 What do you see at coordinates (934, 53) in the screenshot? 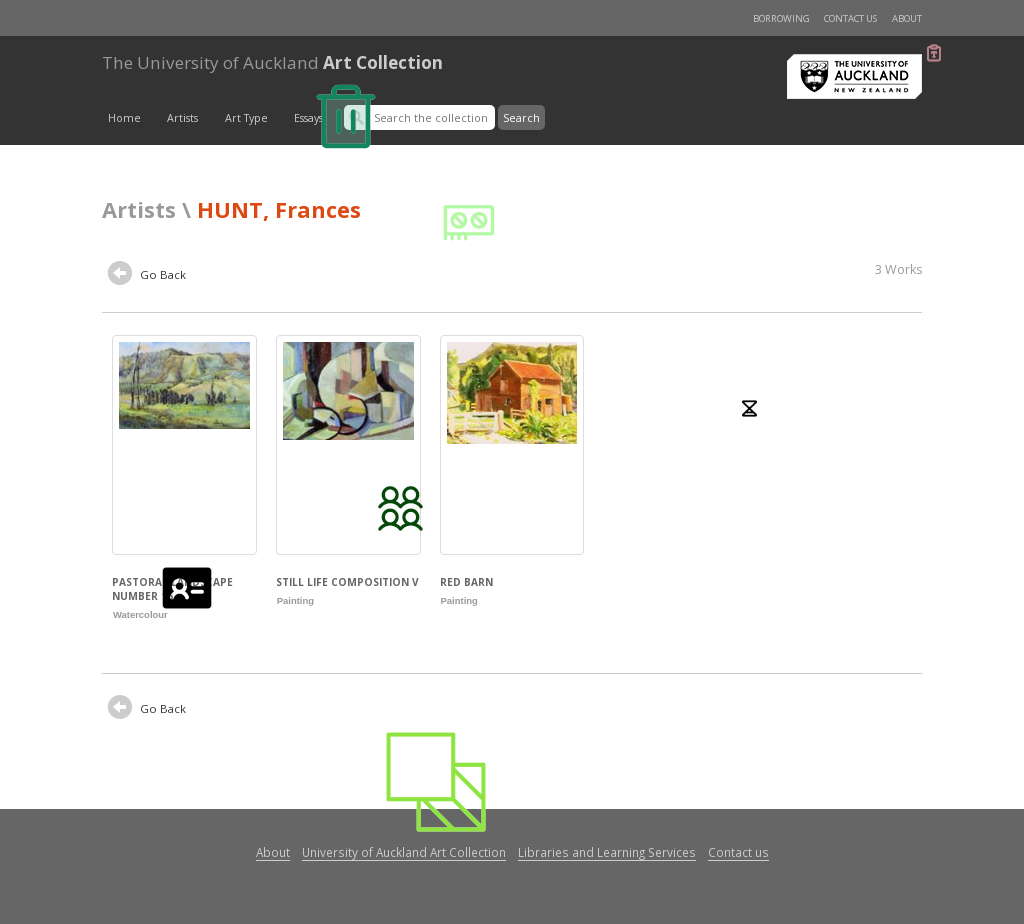
I see `paste as plain text` at bounding box center [934, 53].